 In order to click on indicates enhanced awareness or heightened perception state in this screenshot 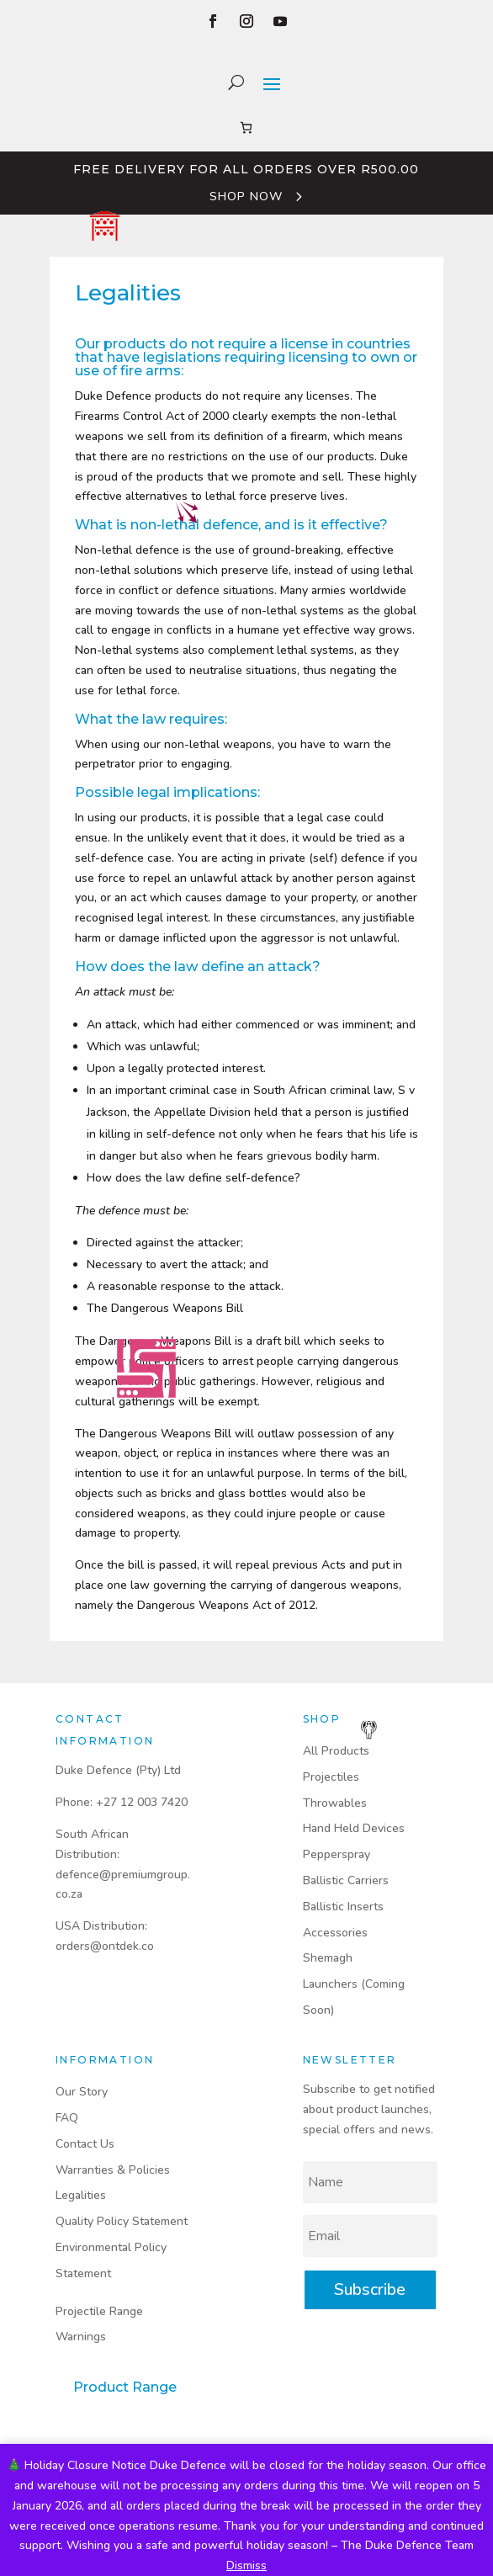, I will do `click(368, 1729)`.